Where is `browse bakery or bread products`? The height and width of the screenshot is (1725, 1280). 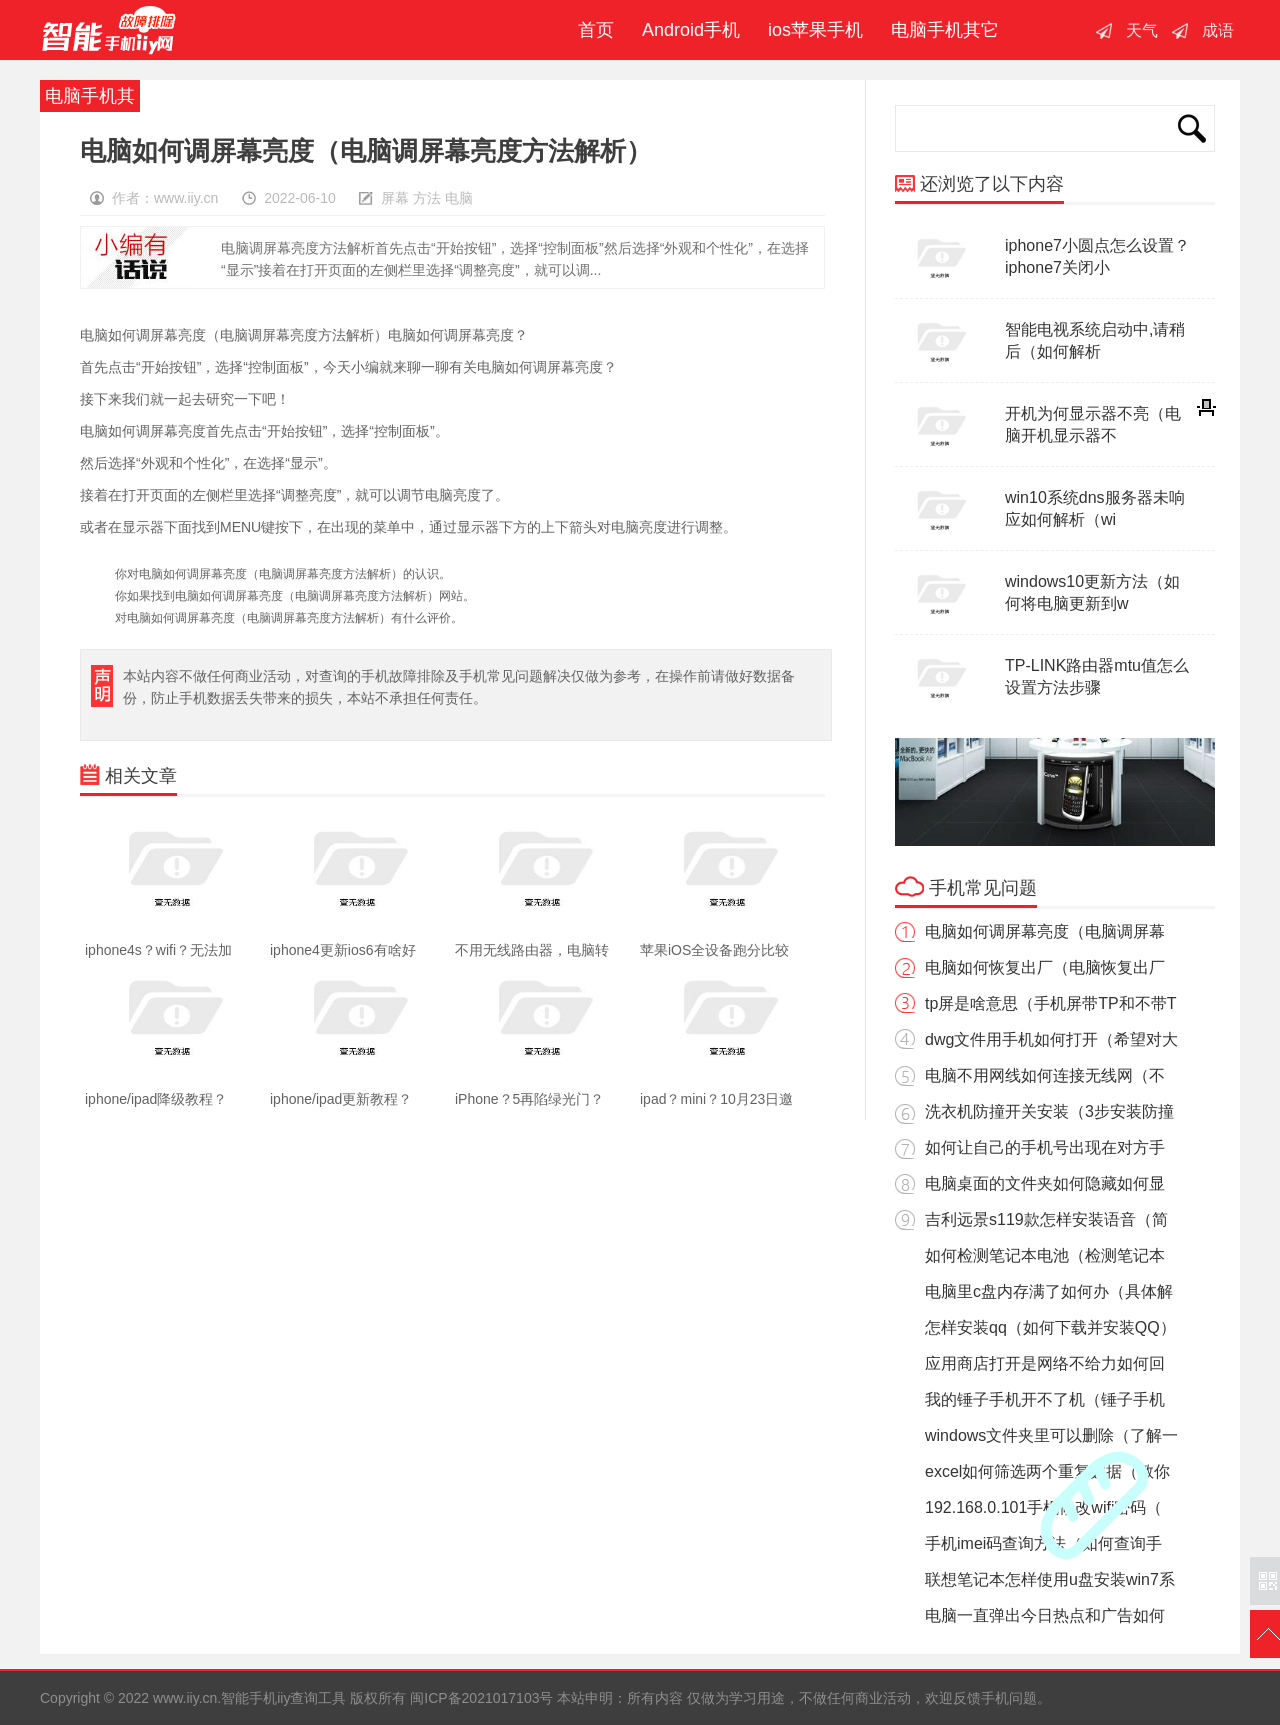
browse bakery or bread products is located at coordinates (1094, 1505).